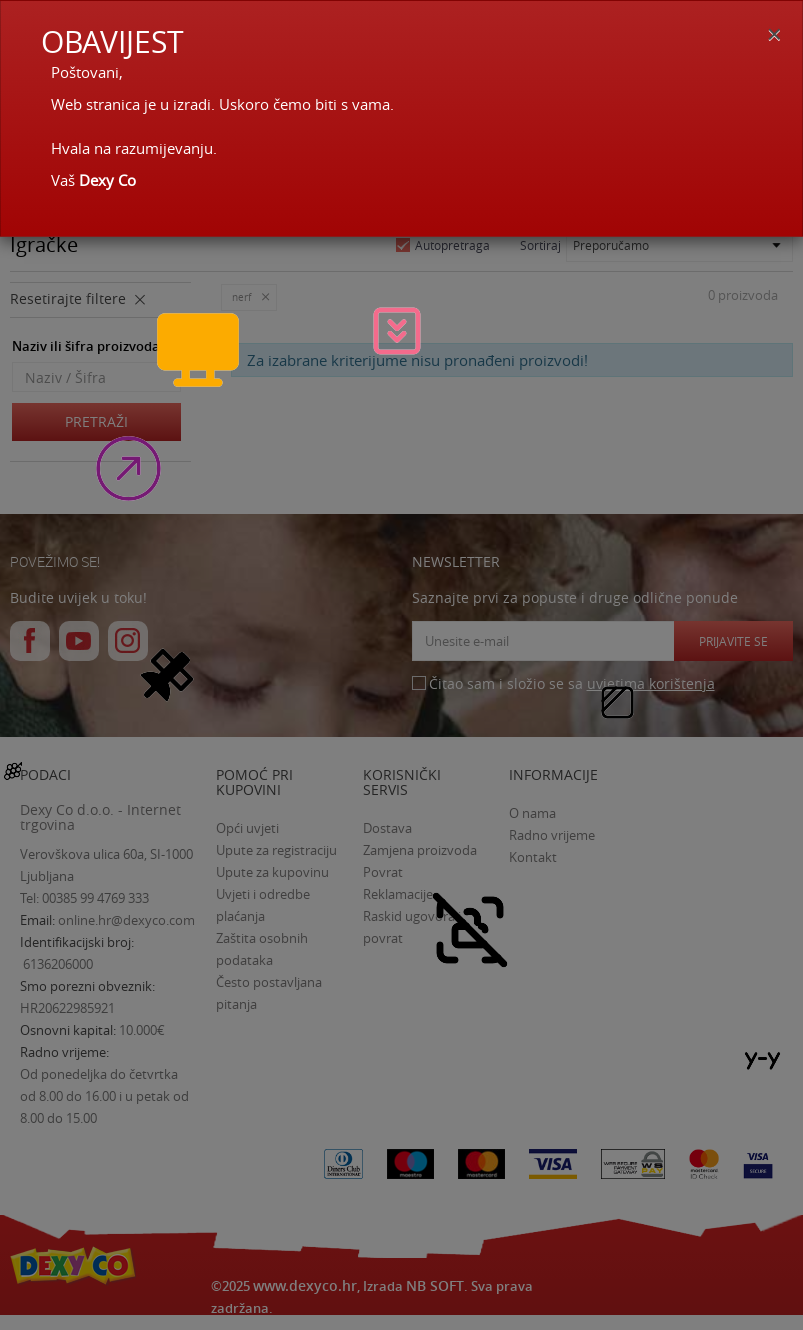 This screenshot has width=803, height=1330. What do you see at coordinates (397, 331) in the screenshot?
I see `collapse or minimize content section` at bounding box center [397, 331].